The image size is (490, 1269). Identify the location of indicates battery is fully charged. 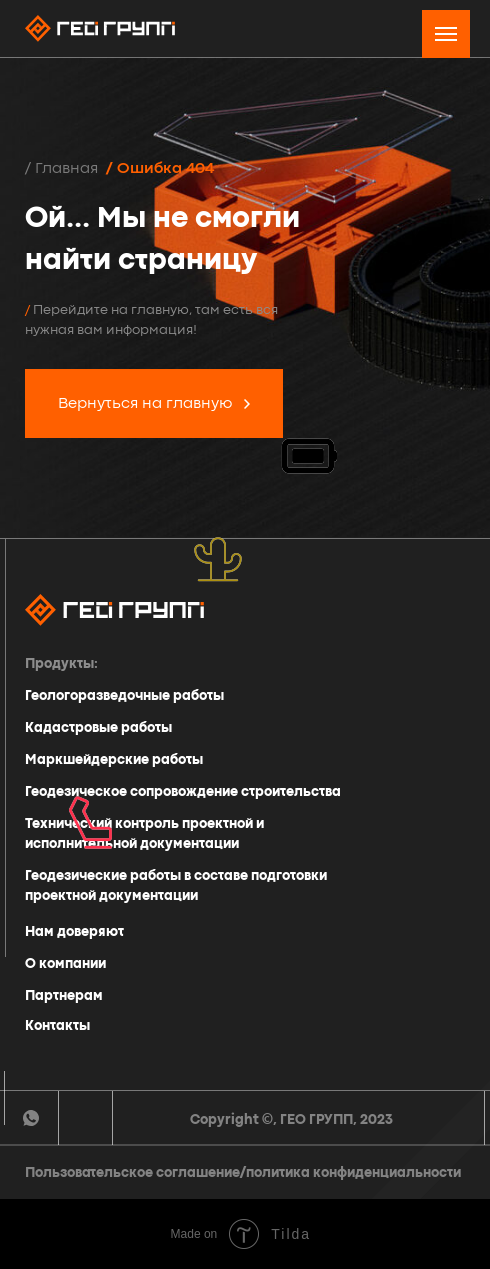
(308, 456).